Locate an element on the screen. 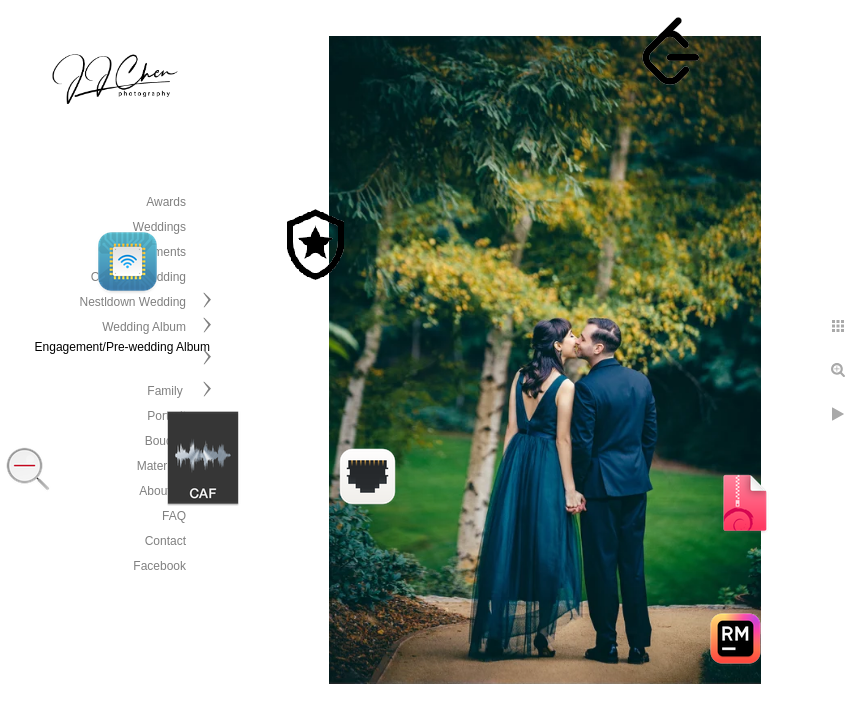  open RubyMine IDE is located at coordinates (735, 638).